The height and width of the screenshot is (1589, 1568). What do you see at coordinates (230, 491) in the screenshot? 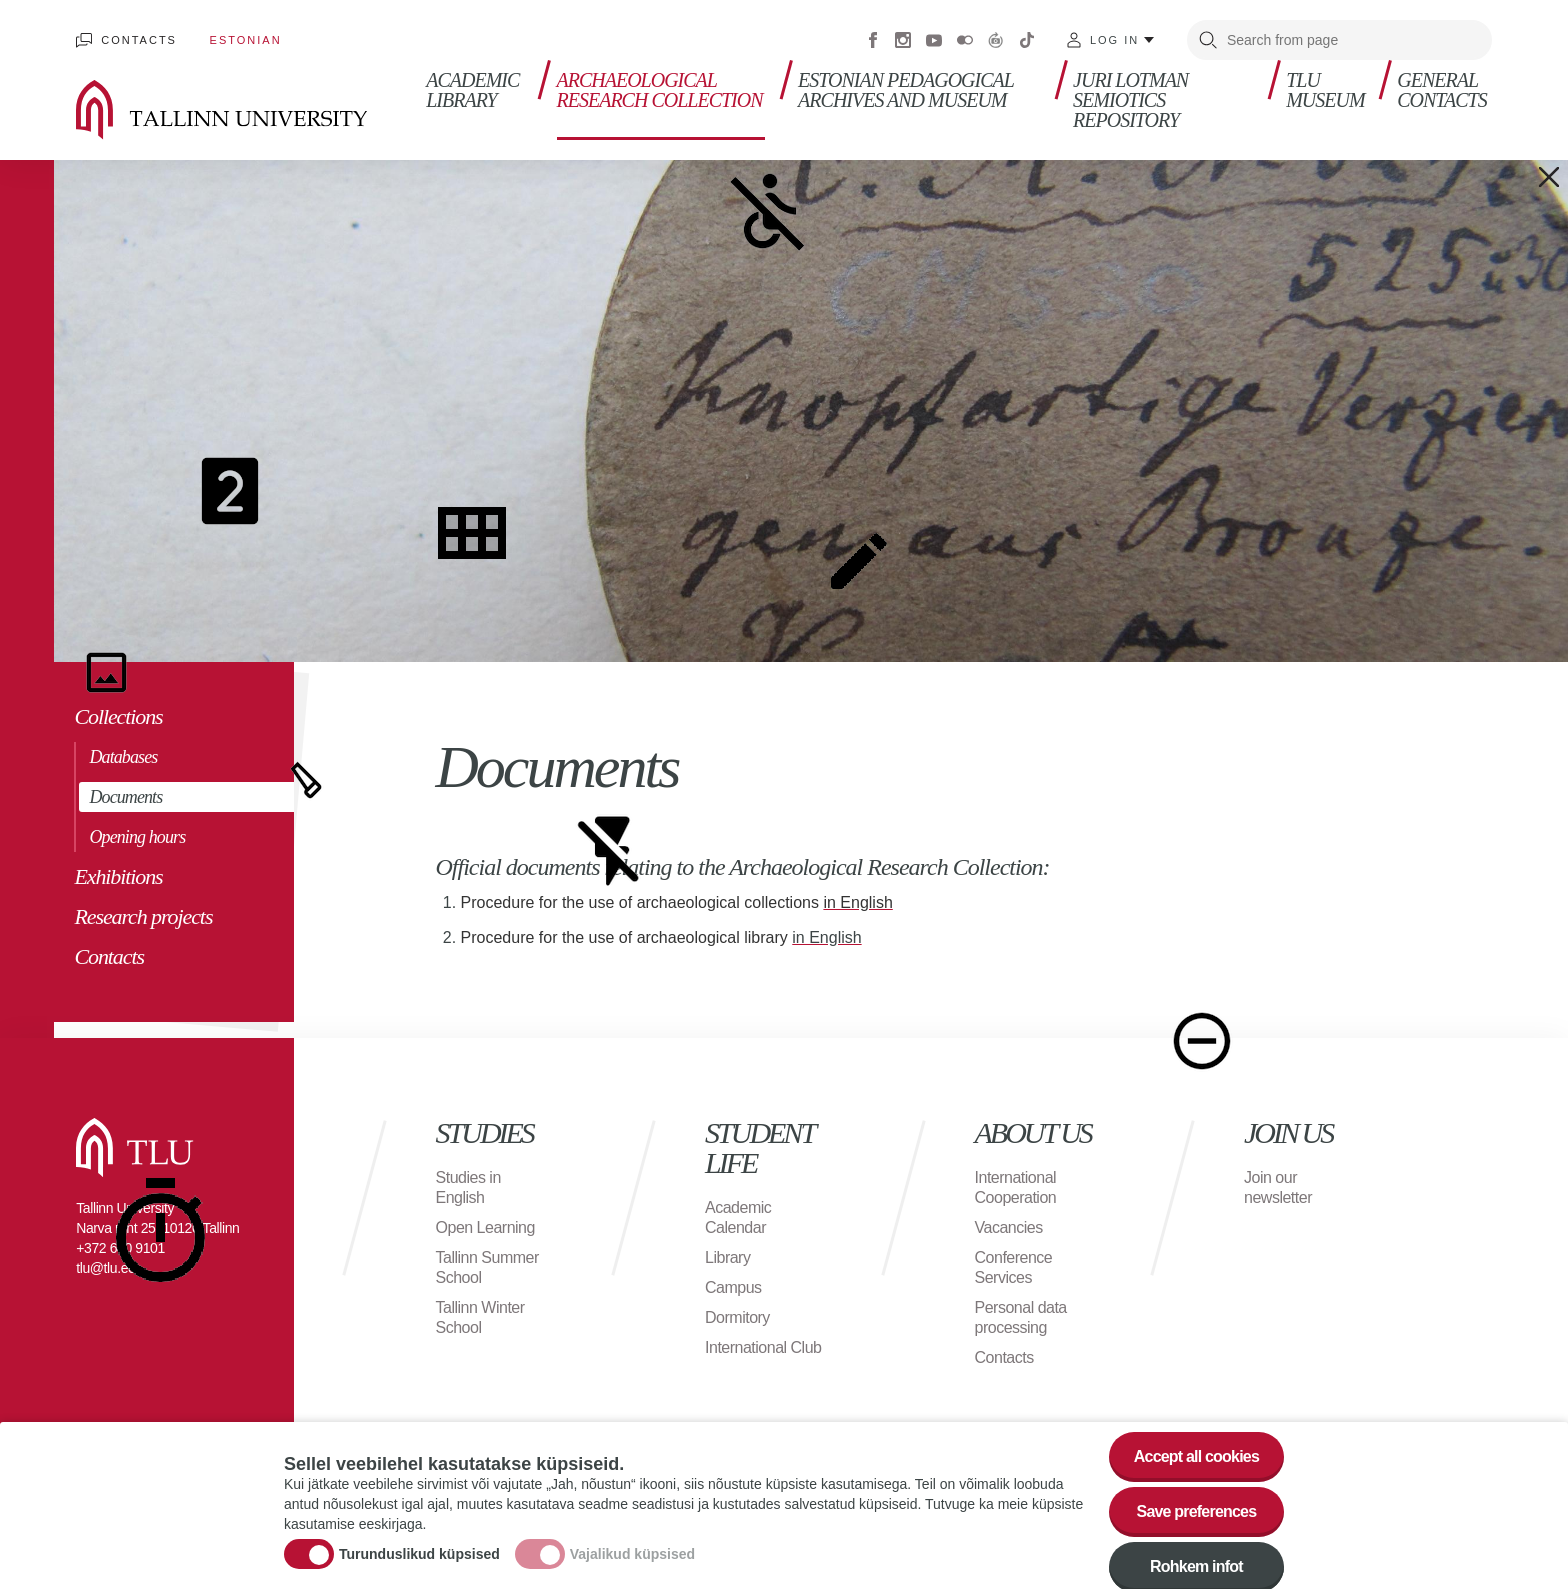
I see `indicates step two in a multi-step process` at bounding box center [230, 491].